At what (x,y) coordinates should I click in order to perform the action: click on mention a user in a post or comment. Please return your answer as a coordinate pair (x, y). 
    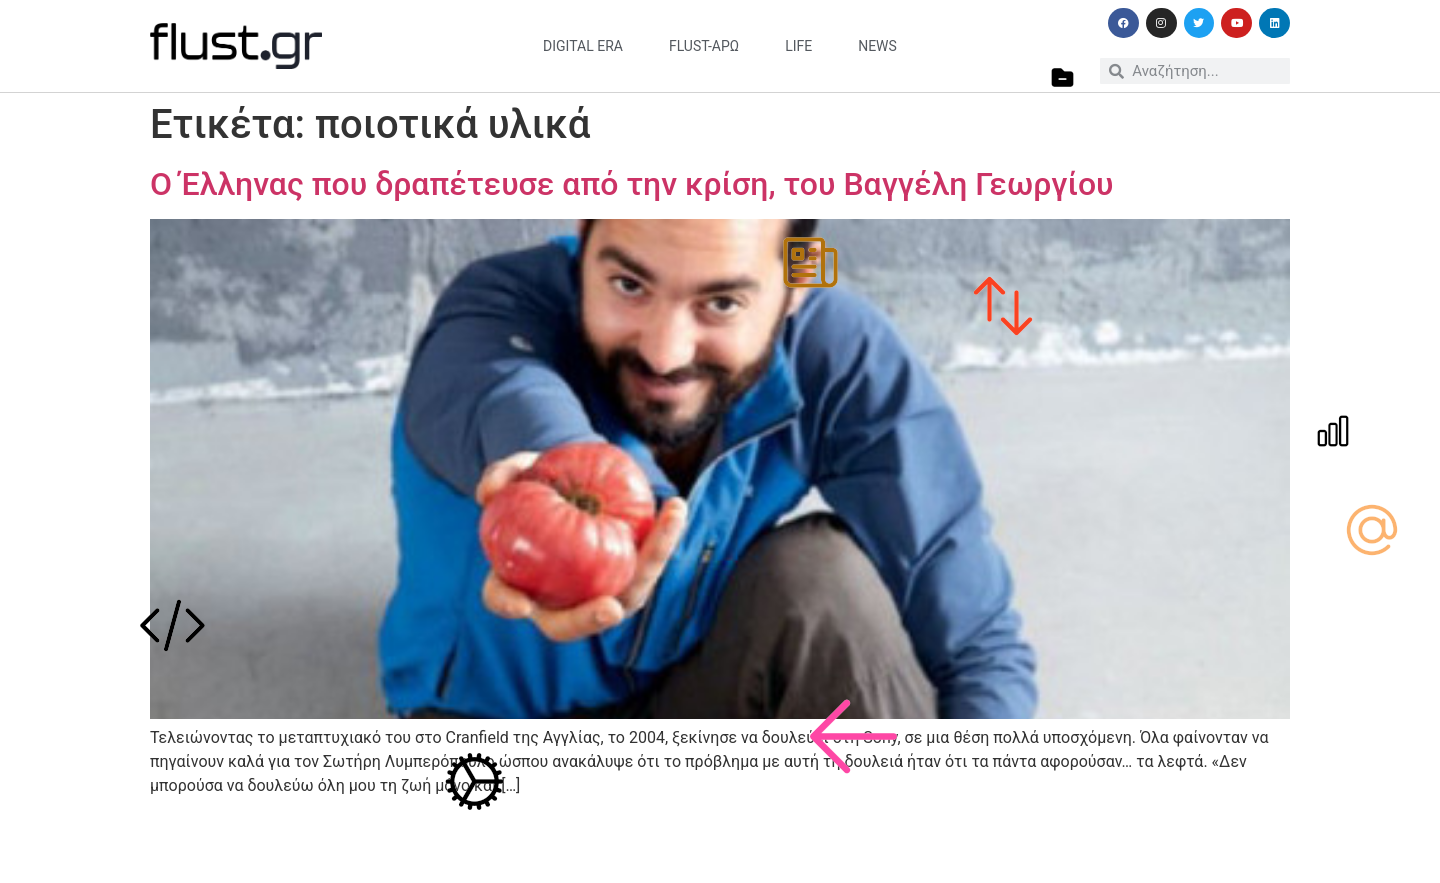
    Looking at the image, I should click on (1372, 530).